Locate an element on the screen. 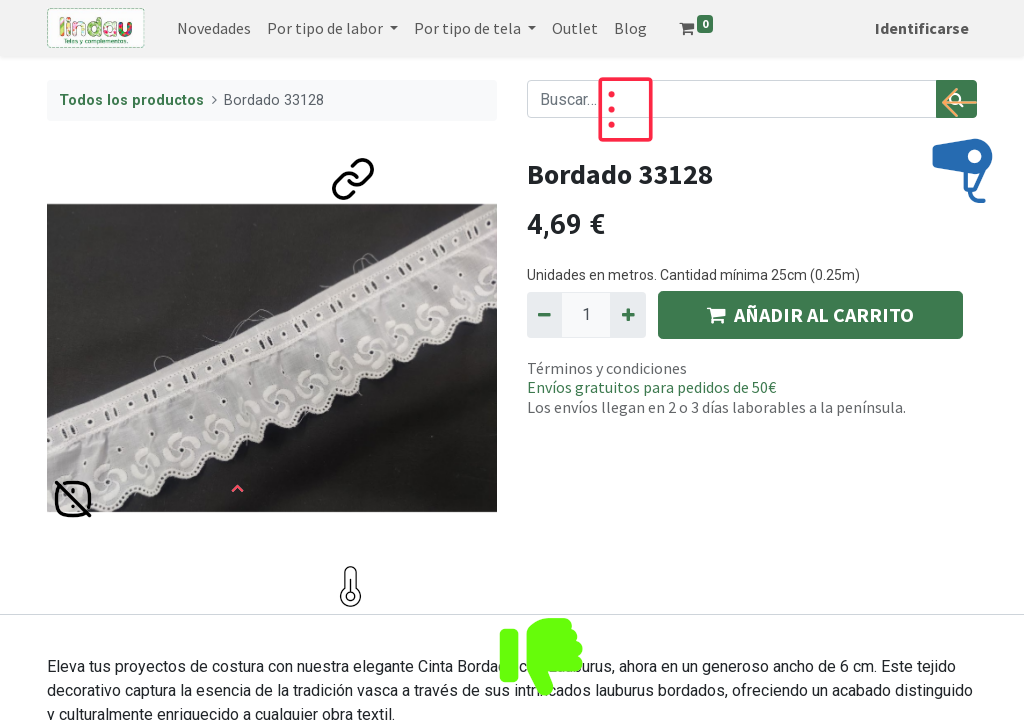  copy or share a link is located at coordinates (353, 179).